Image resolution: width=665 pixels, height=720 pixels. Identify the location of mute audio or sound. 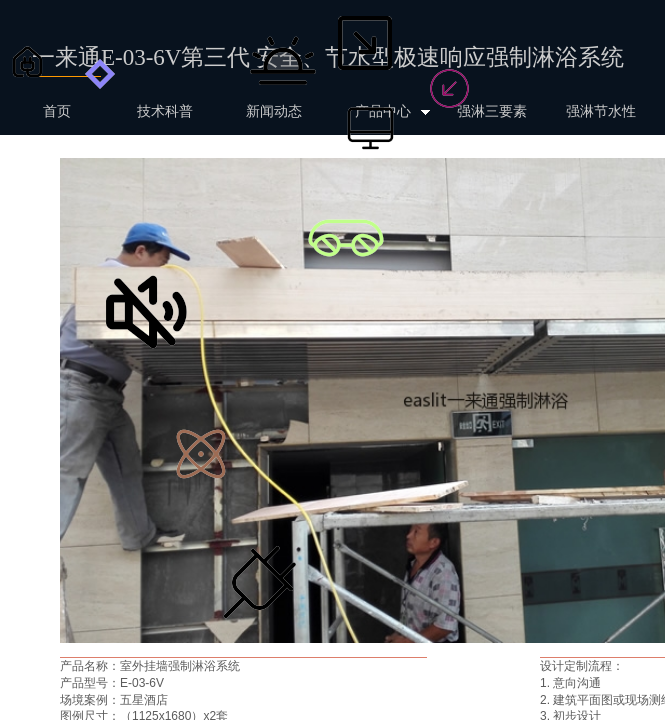
(145, 312).